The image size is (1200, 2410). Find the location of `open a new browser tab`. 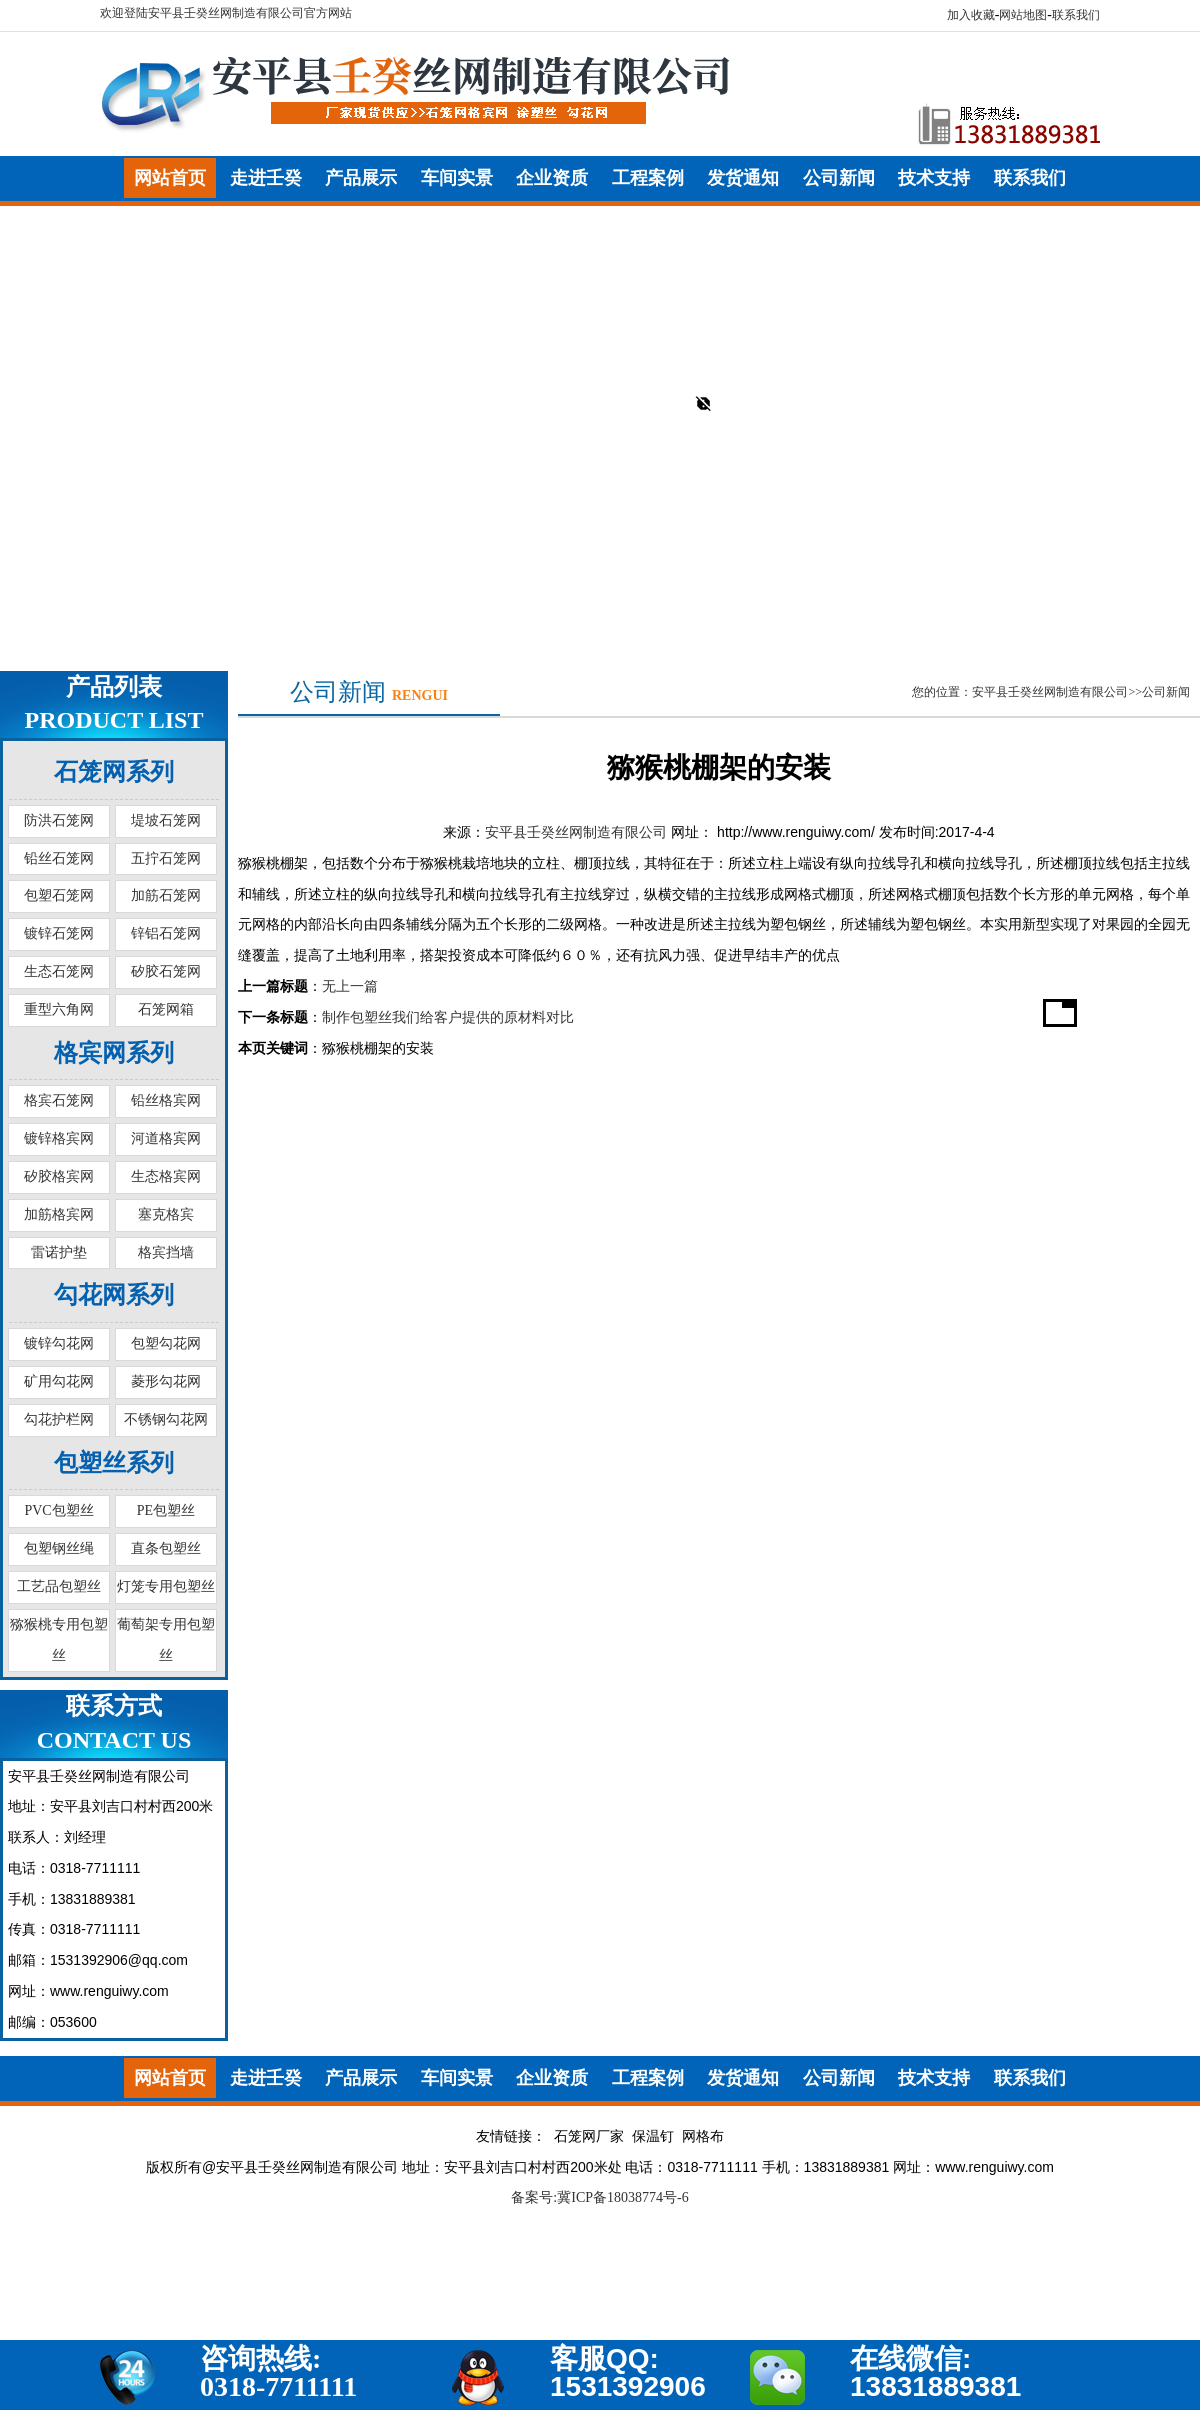

open a new browser tab is located at coordinates (1060, 1013).